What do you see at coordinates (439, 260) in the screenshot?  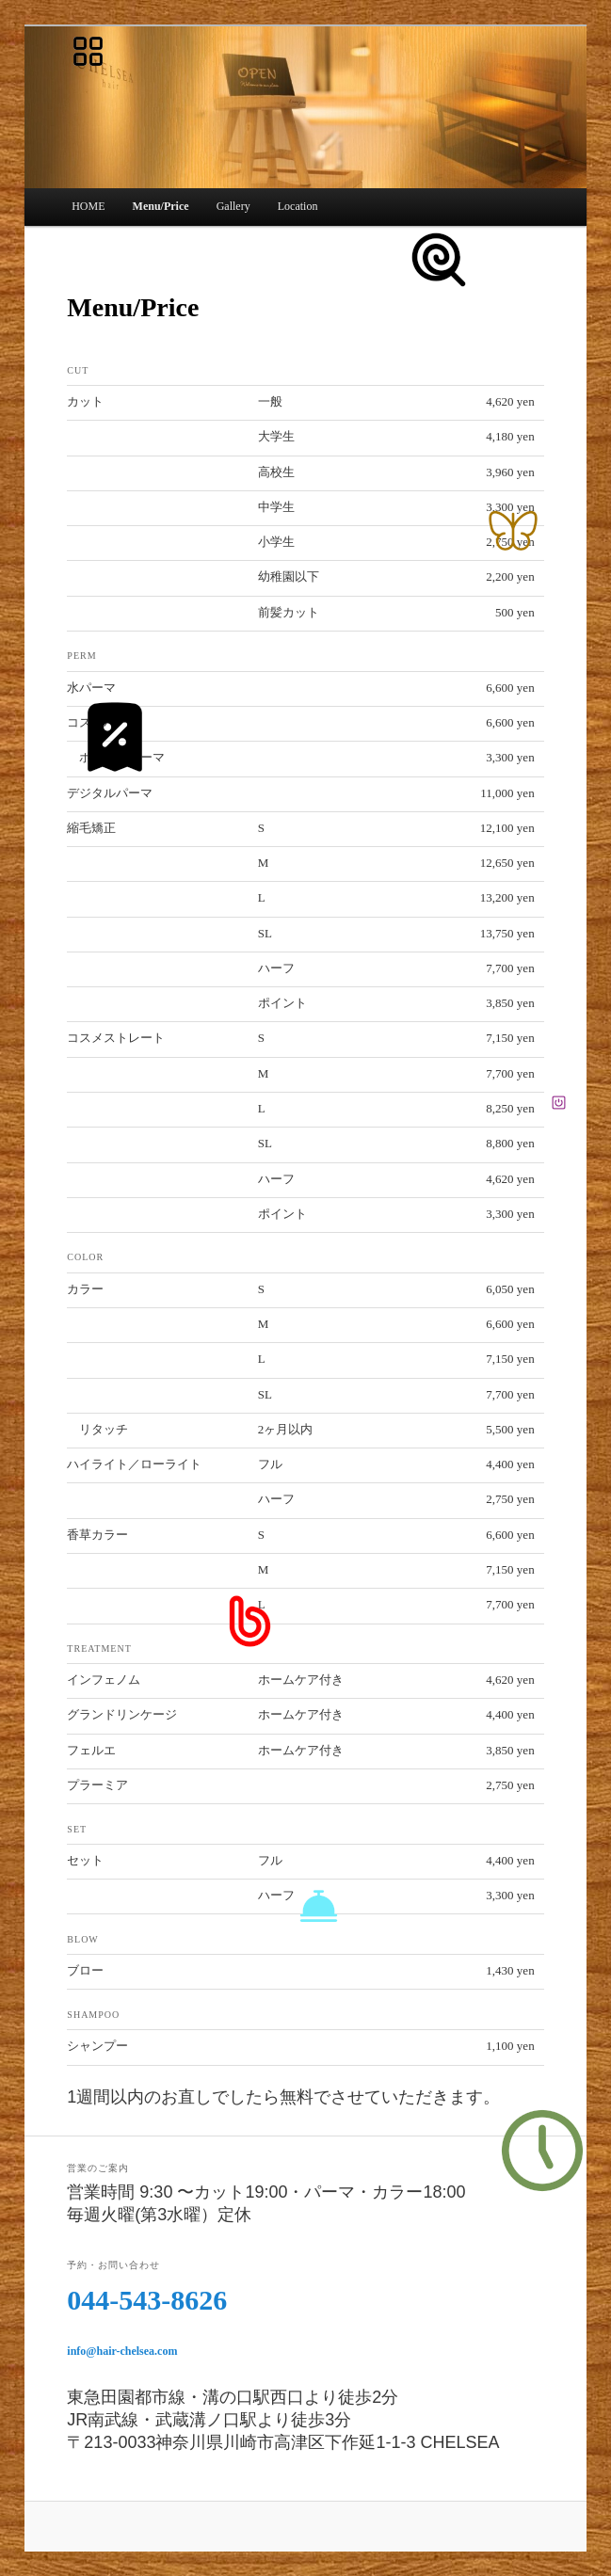 I see `access candy or sweets category` at bounding box center [439, 260].